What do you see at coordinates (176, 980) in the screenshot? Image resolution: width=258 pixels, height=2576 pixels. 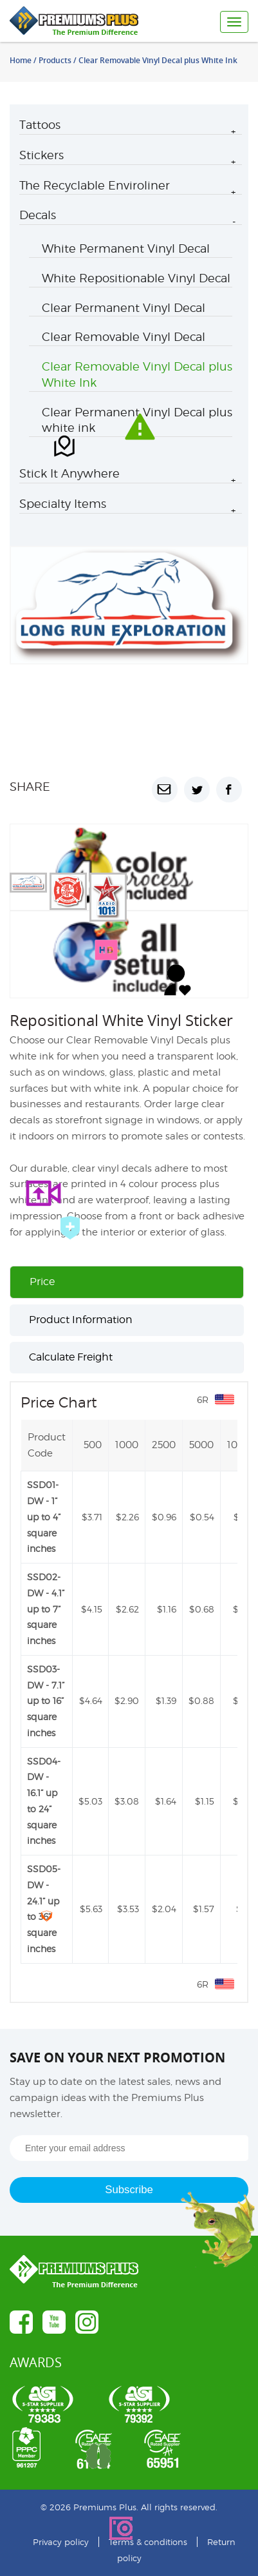 I see `view favorite or loved contacts` at bounding box center [176, 980].